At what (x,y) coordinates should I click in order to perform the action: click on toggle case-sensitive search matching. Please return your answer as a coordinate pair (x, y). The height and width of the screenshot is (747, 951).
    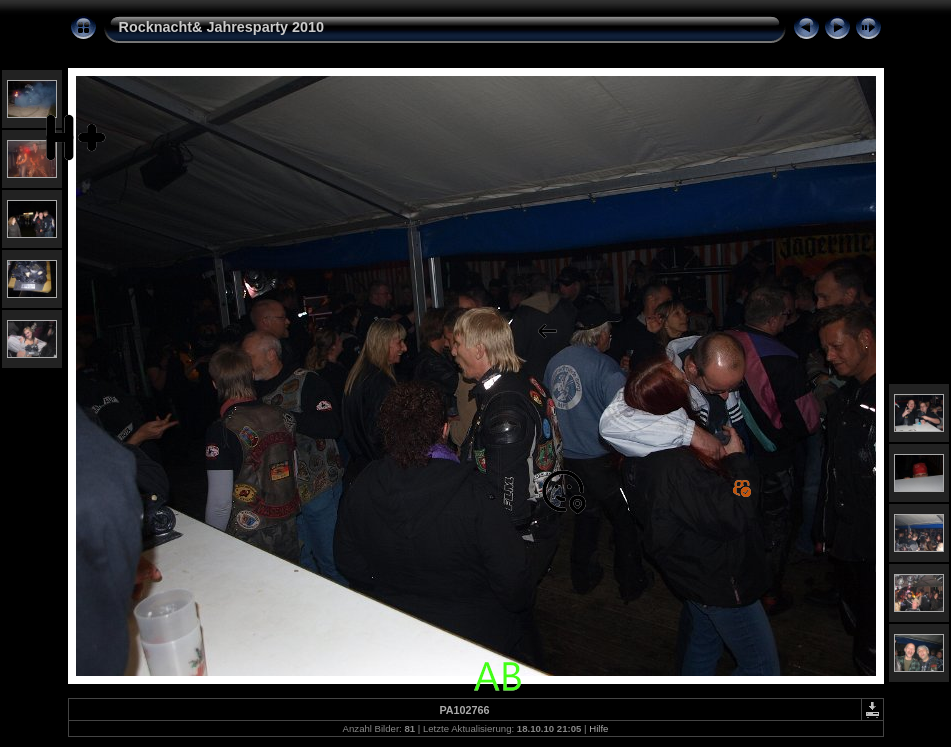
    Looking at the image, I should click on (497, 679).